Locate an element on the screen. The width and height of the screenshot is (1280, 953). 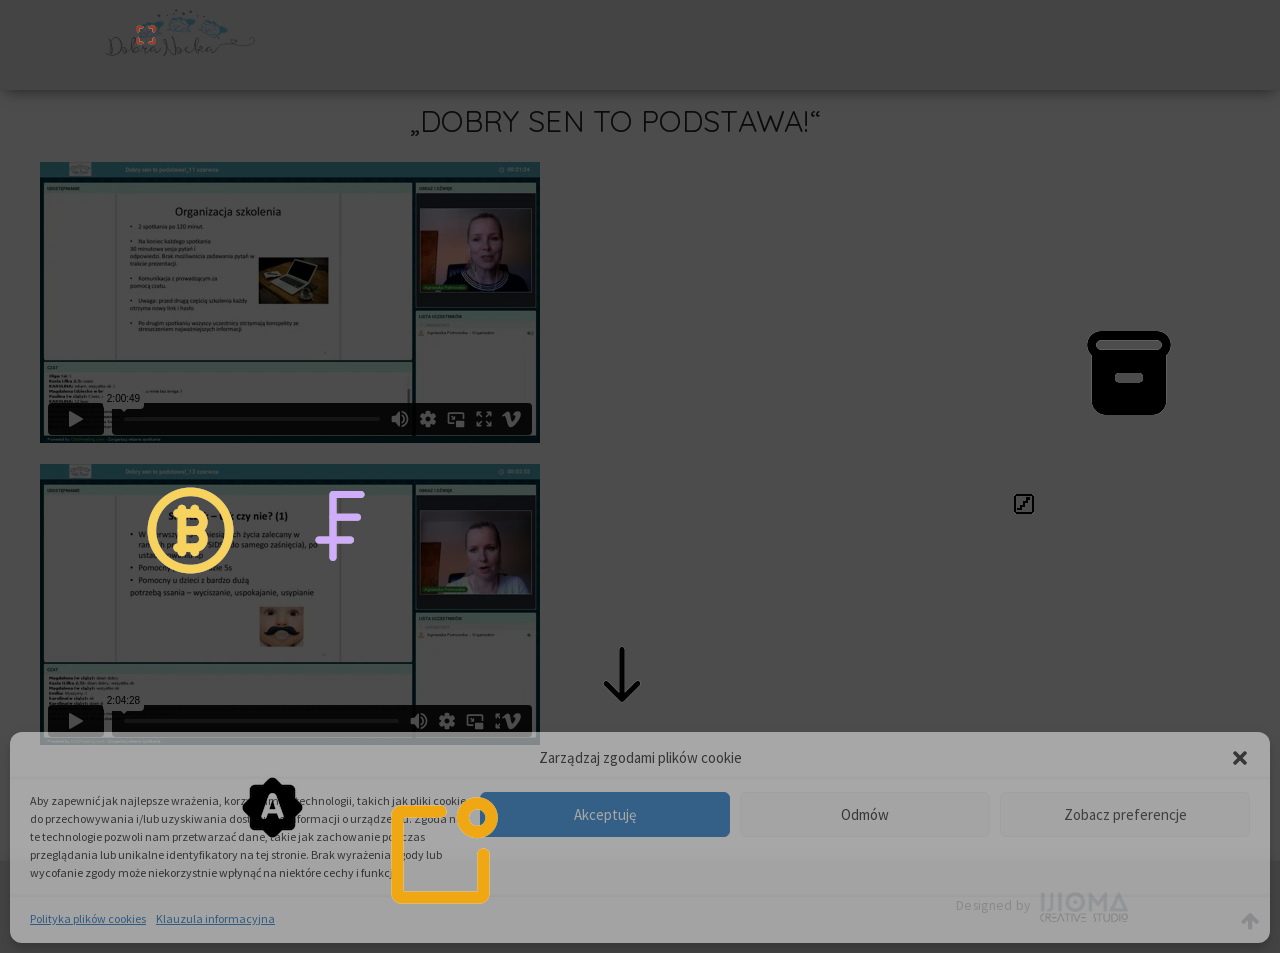
view bitcoin balance or wallet is located at coordinates (190, 530).